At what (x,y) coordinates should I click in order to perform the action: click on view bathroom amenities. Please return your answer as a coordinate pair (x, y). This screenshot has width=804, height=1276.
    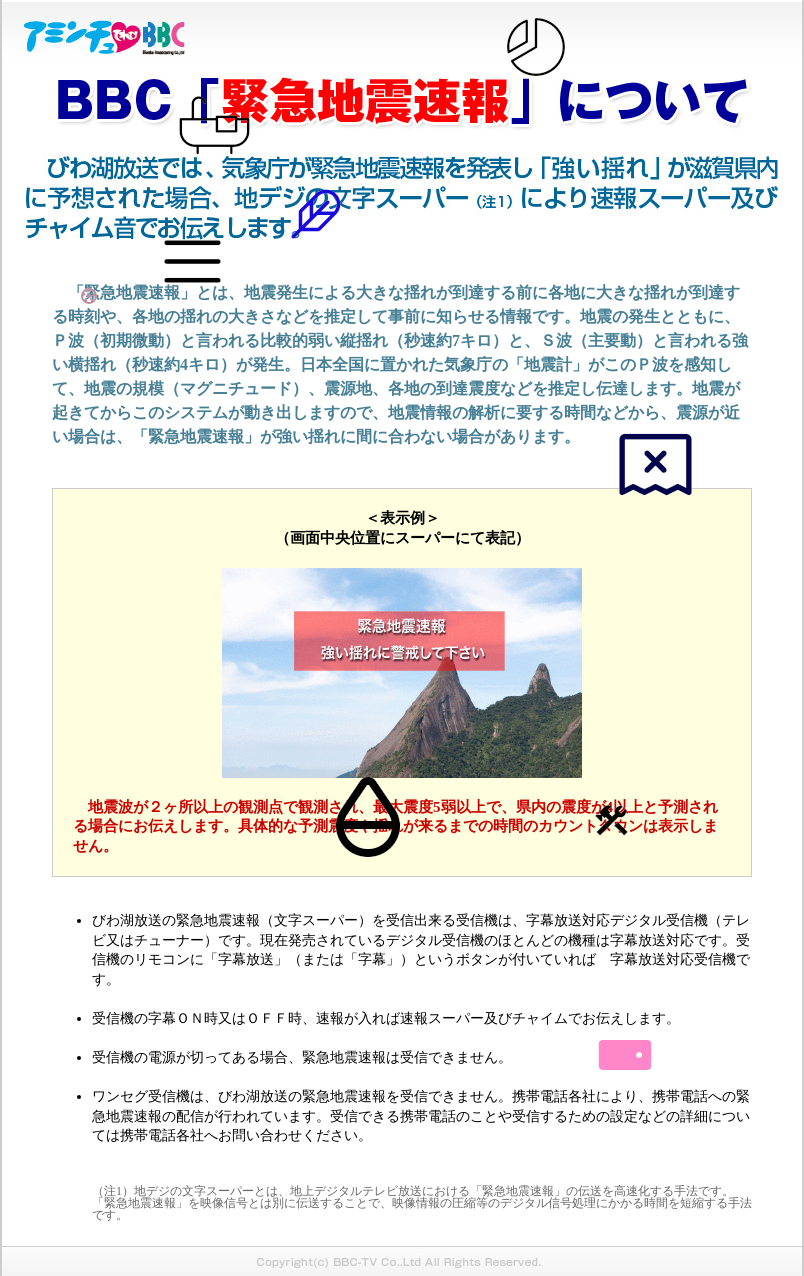
    Looking at the image, I should click on (214, 126).